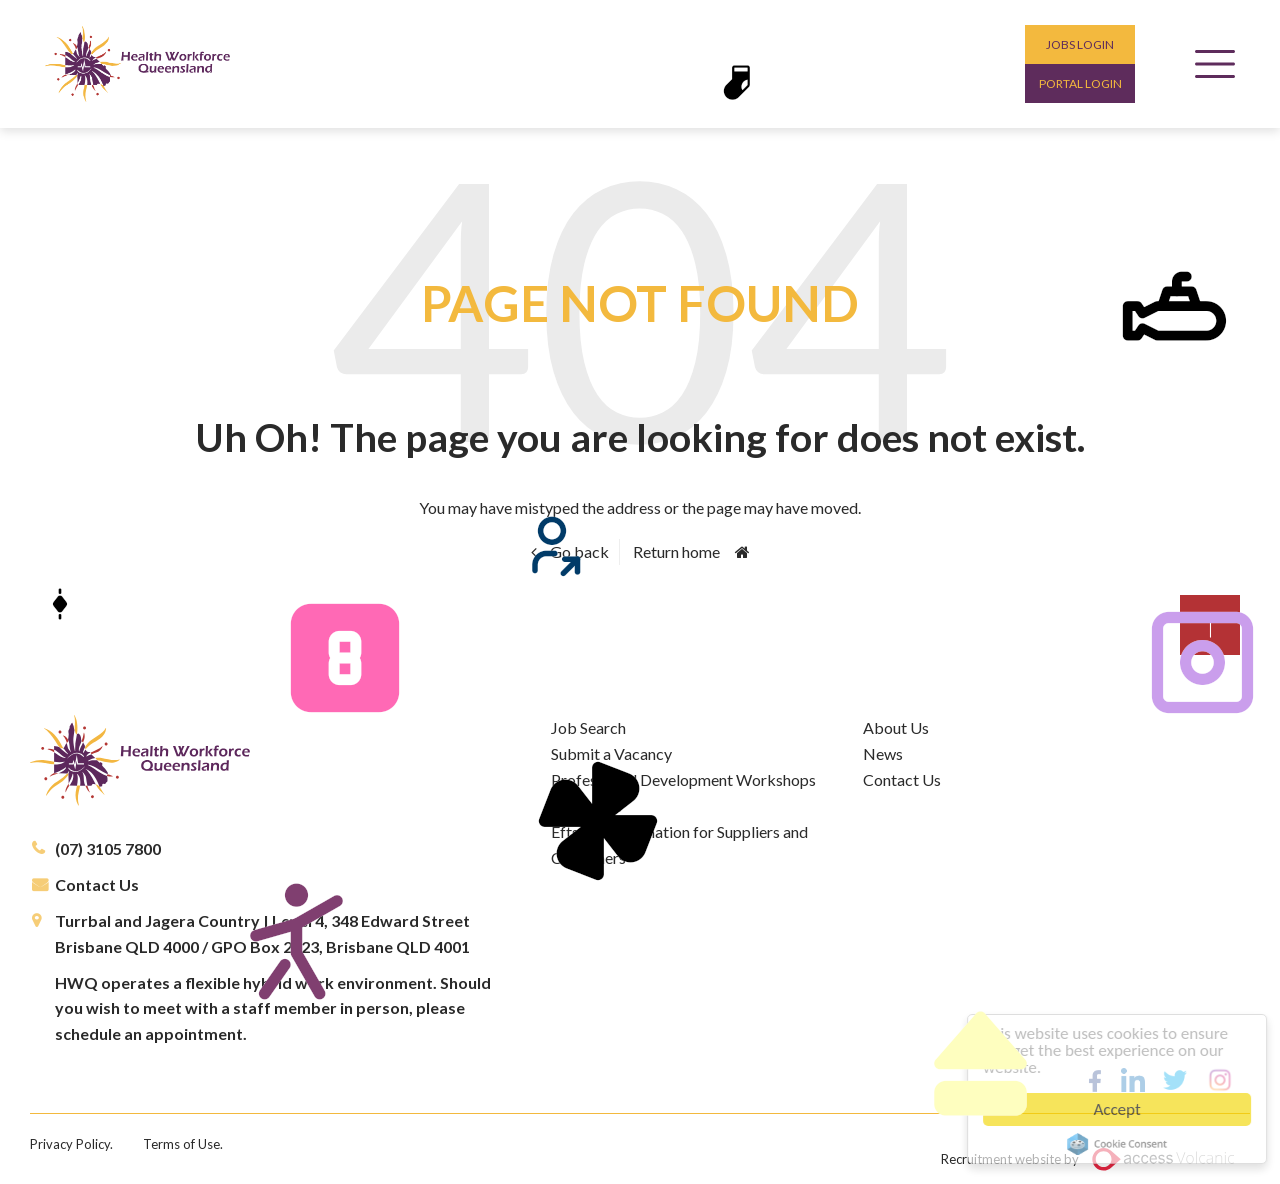 This screenshot has height=1184, width=1280. Describe the element at coordinates (296, 941) in the screenshot. I see `access stretching or warm-up exercises` at that location.